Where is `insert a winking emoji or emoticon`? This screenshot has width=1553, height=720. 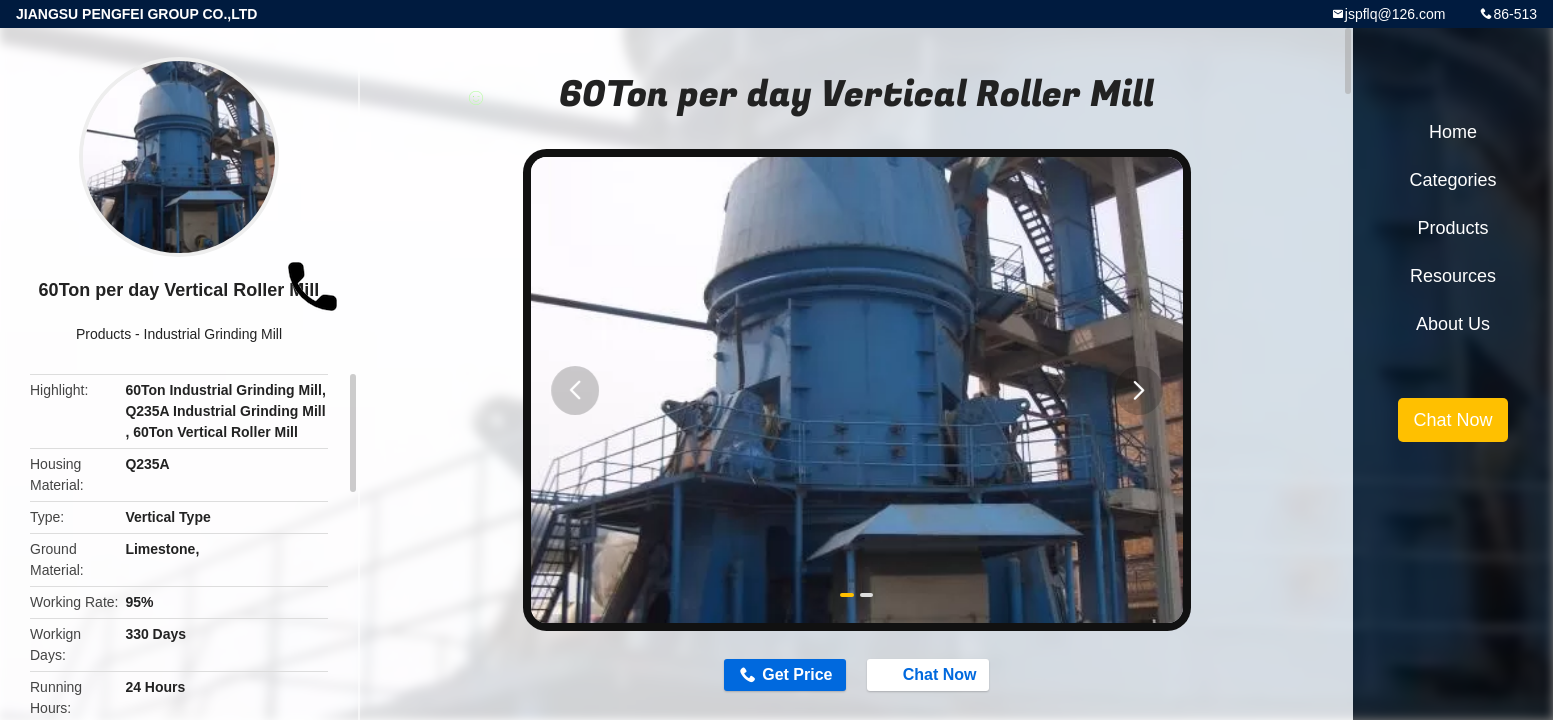
insert a winking emoji or emoticon is located at coordinates (476, 98).